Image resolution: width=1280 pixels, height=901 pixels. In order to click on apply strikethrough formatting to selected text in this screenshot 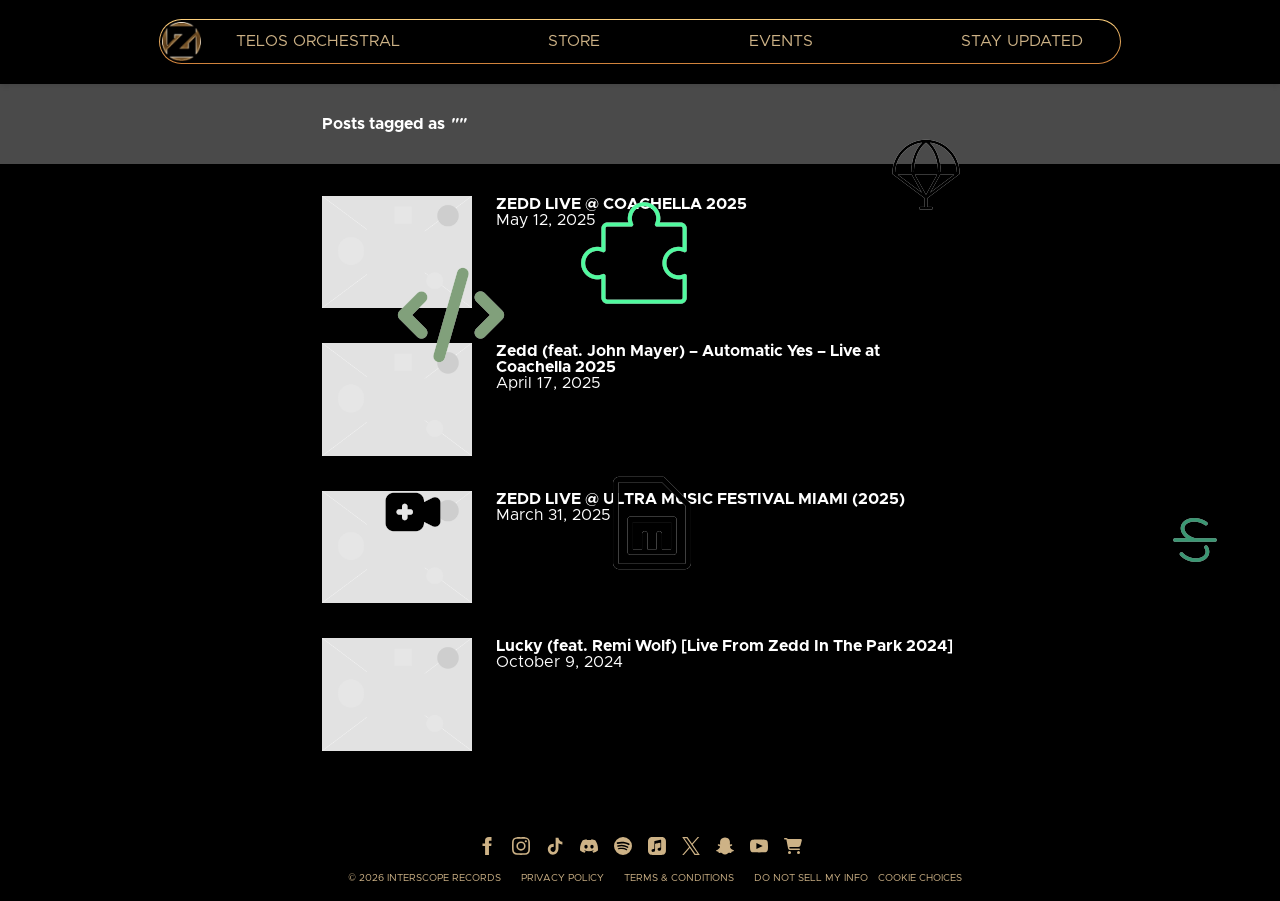, I will do `click(1195, 540)`.